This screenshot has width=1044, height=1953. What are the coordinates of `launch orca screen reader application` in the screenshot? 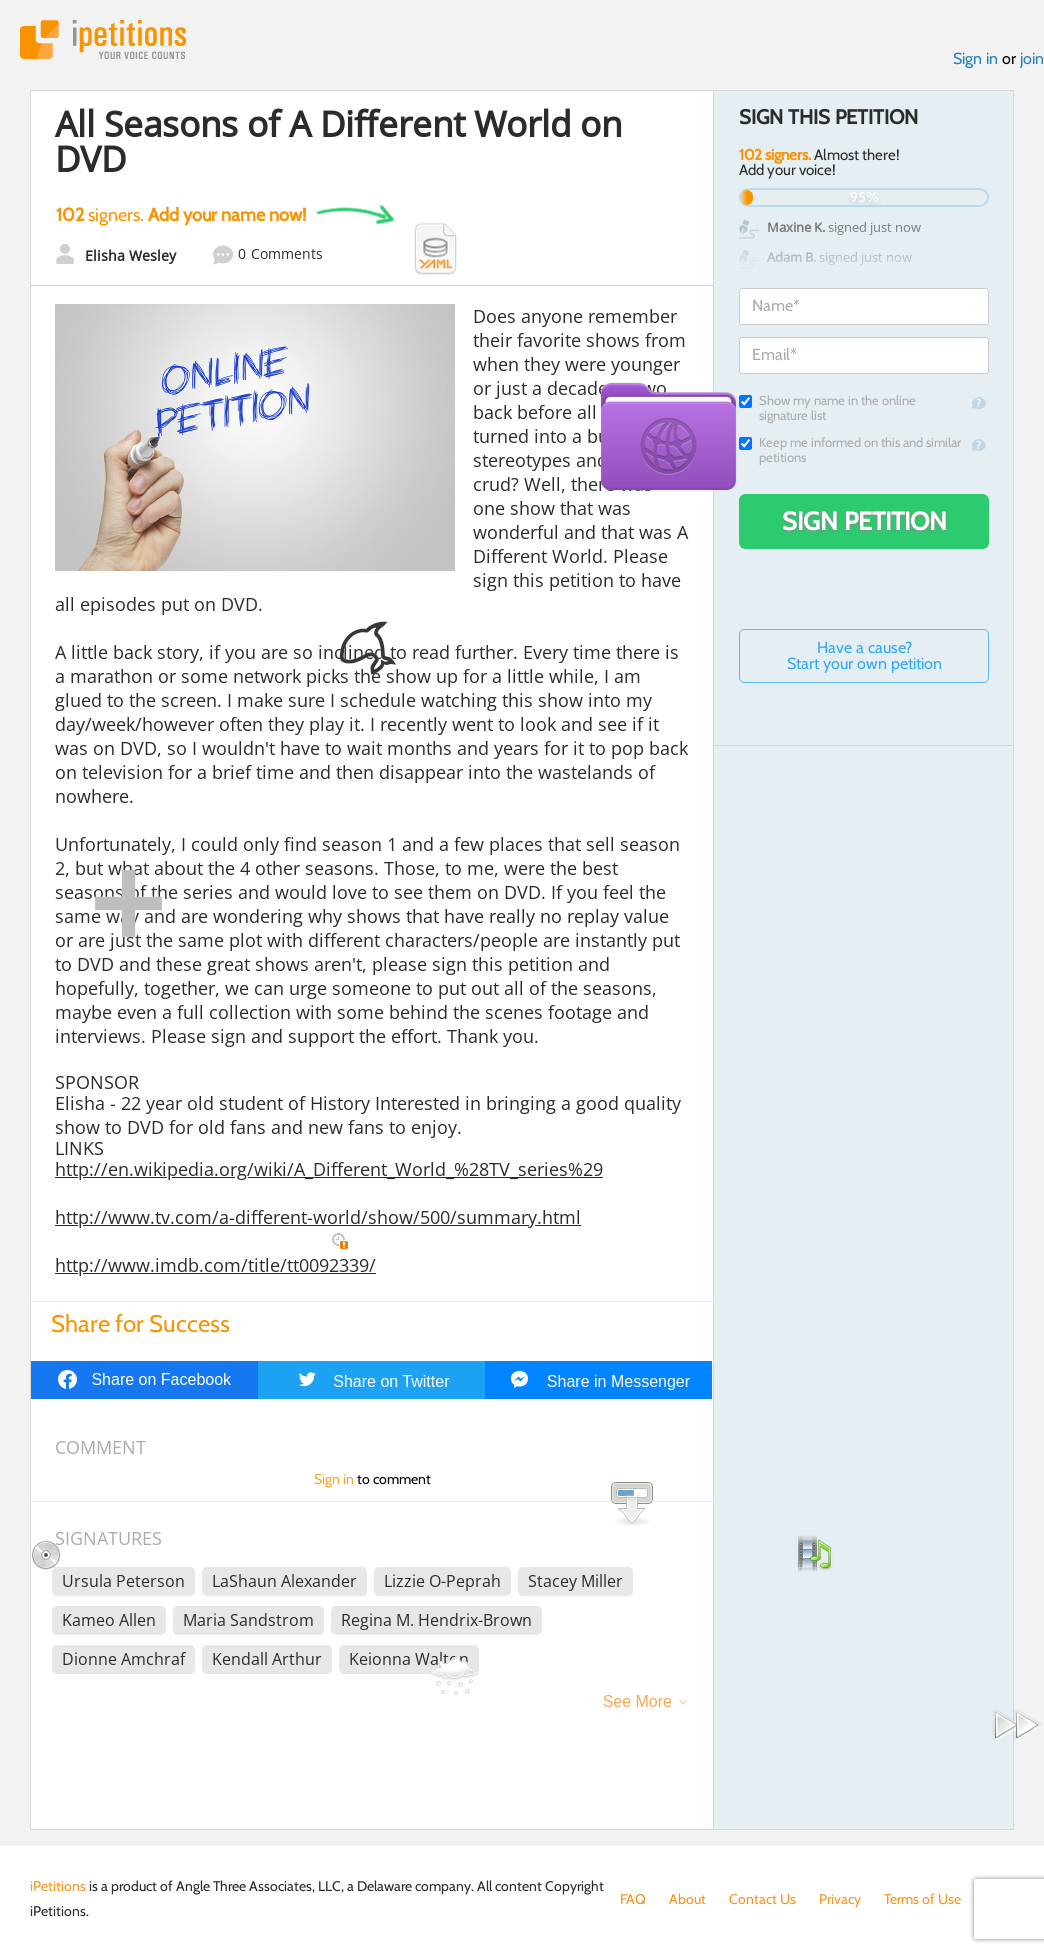 It's located at (367, 648).